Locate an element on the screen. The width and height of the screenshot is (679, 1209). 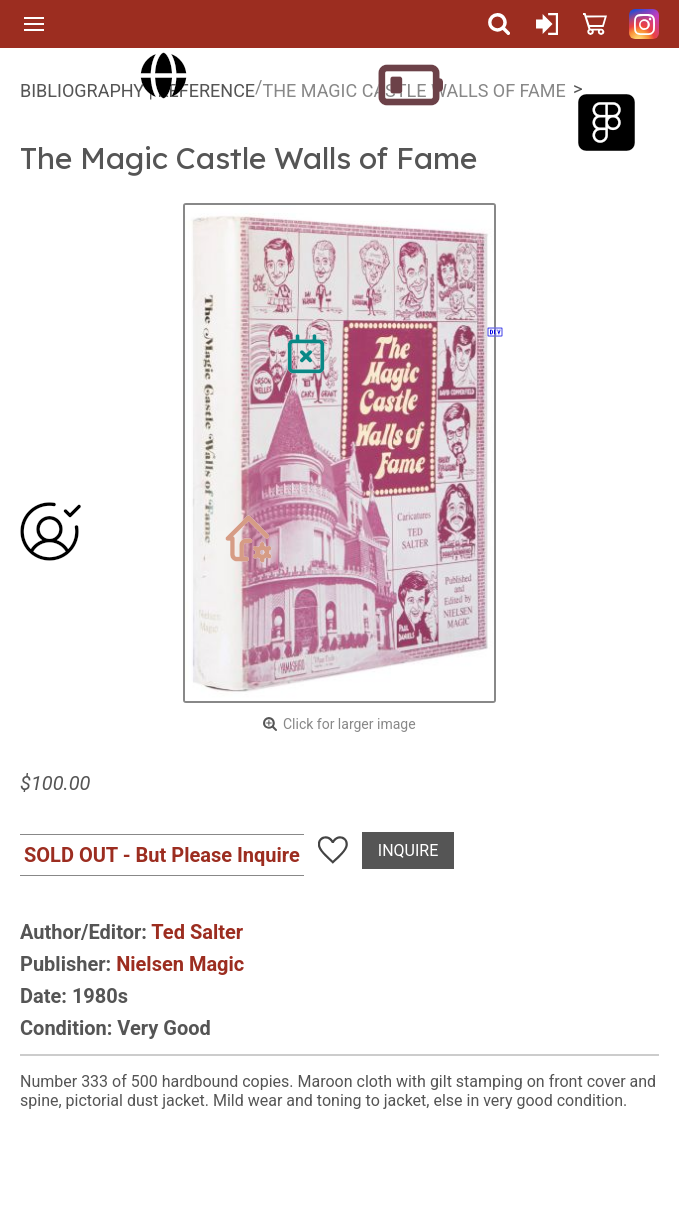
access home settings is located at coordinates (248, 538).